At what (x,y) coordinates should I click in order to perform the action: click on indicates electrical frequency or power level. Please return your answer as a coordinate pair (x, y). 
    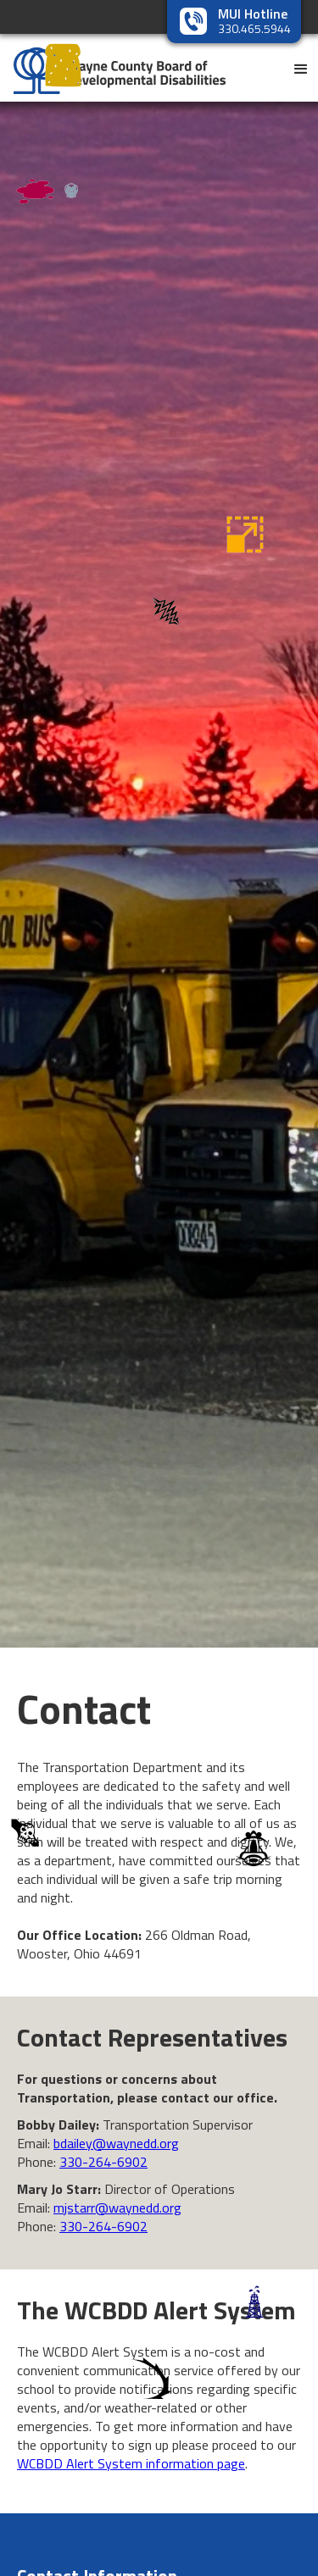
    Looking at the image, I should click on (165, 611).